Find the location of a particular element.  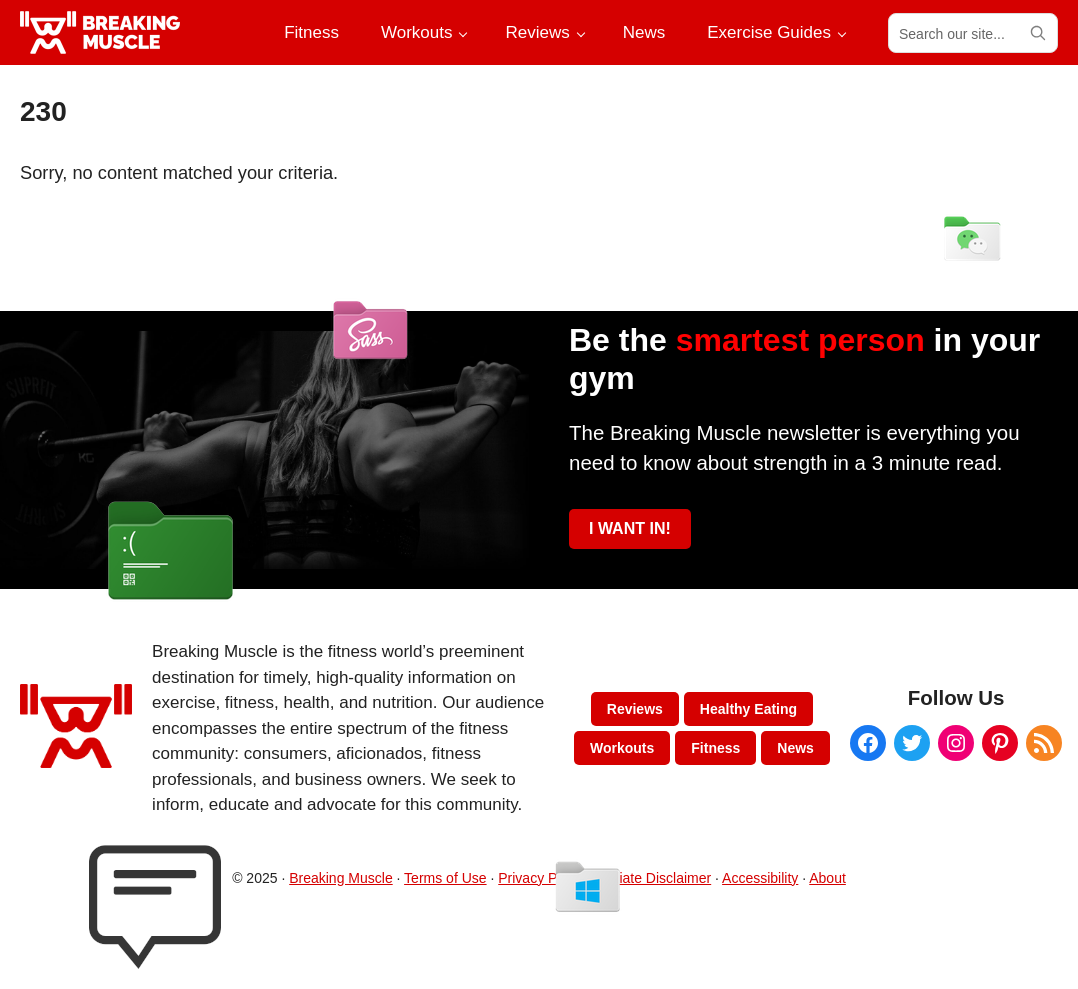

folder containing sass stylesheet files is located at coordinates (370, 332).